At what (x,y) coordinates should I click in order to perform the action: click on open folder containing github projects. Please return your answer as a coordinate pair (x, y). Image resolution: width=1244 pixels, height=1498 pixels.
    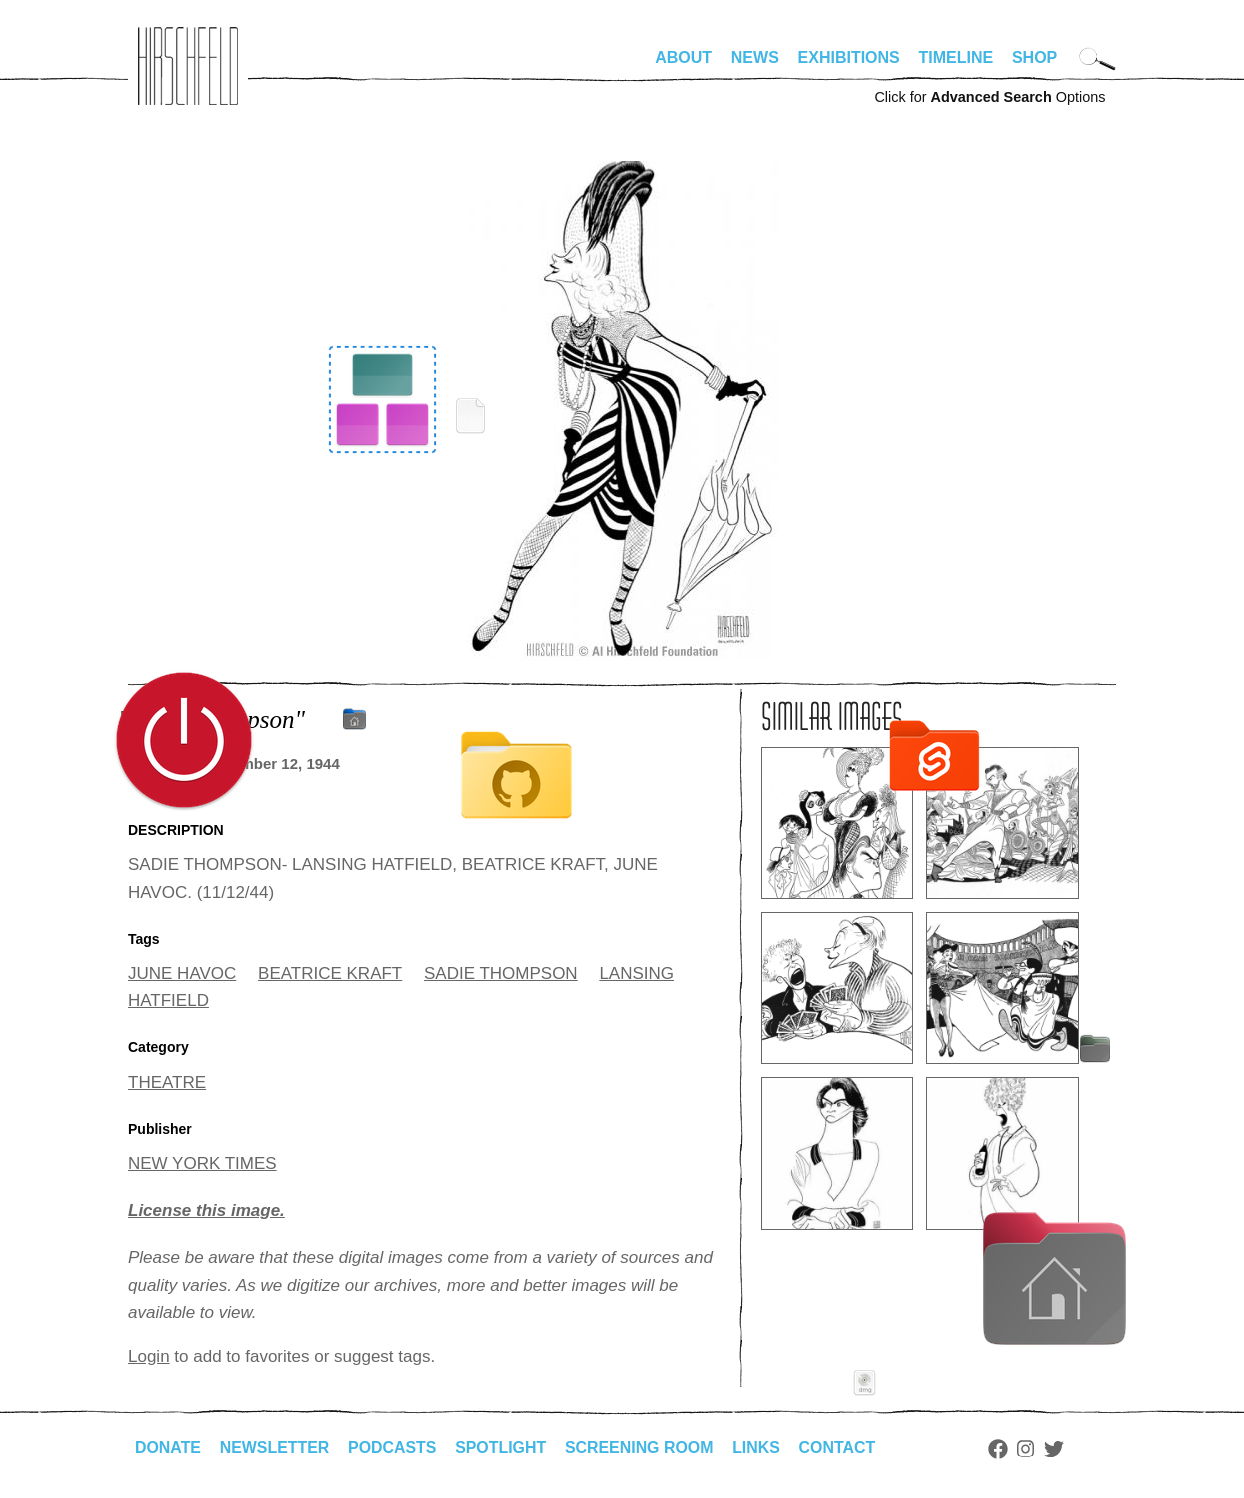
    Looking at the image, I should click on (516, 778).